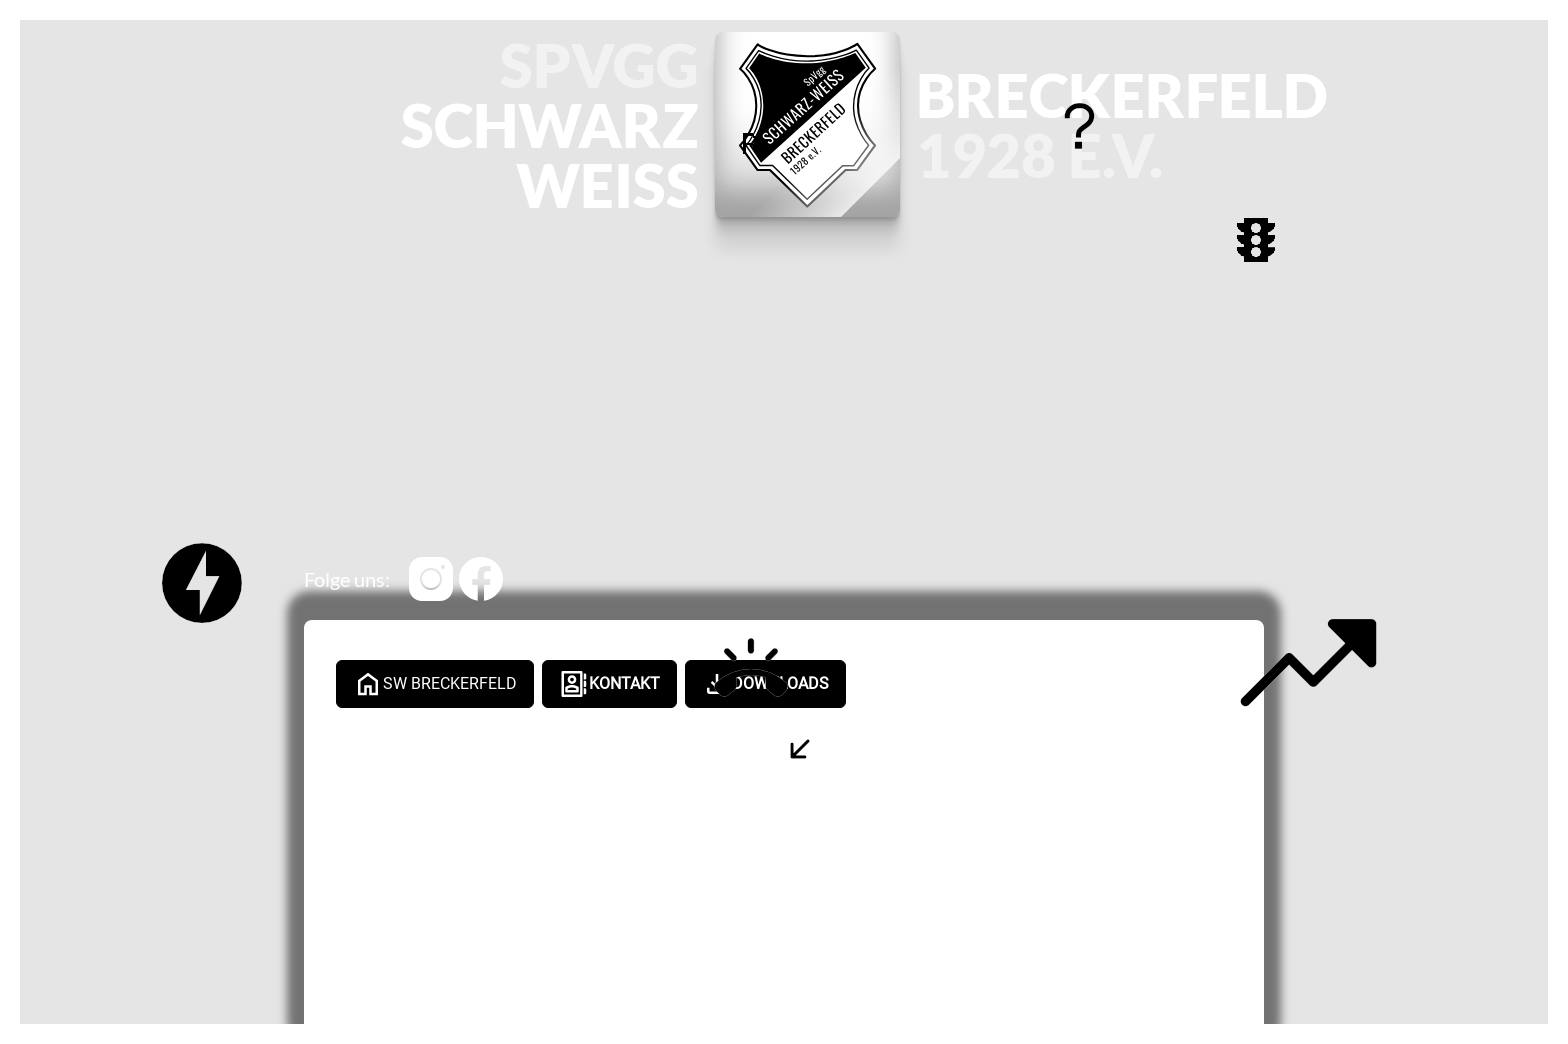 This screenshot has height=1044, width=1568. I want to click on view traffic conditions on map, so click(1256, 240).